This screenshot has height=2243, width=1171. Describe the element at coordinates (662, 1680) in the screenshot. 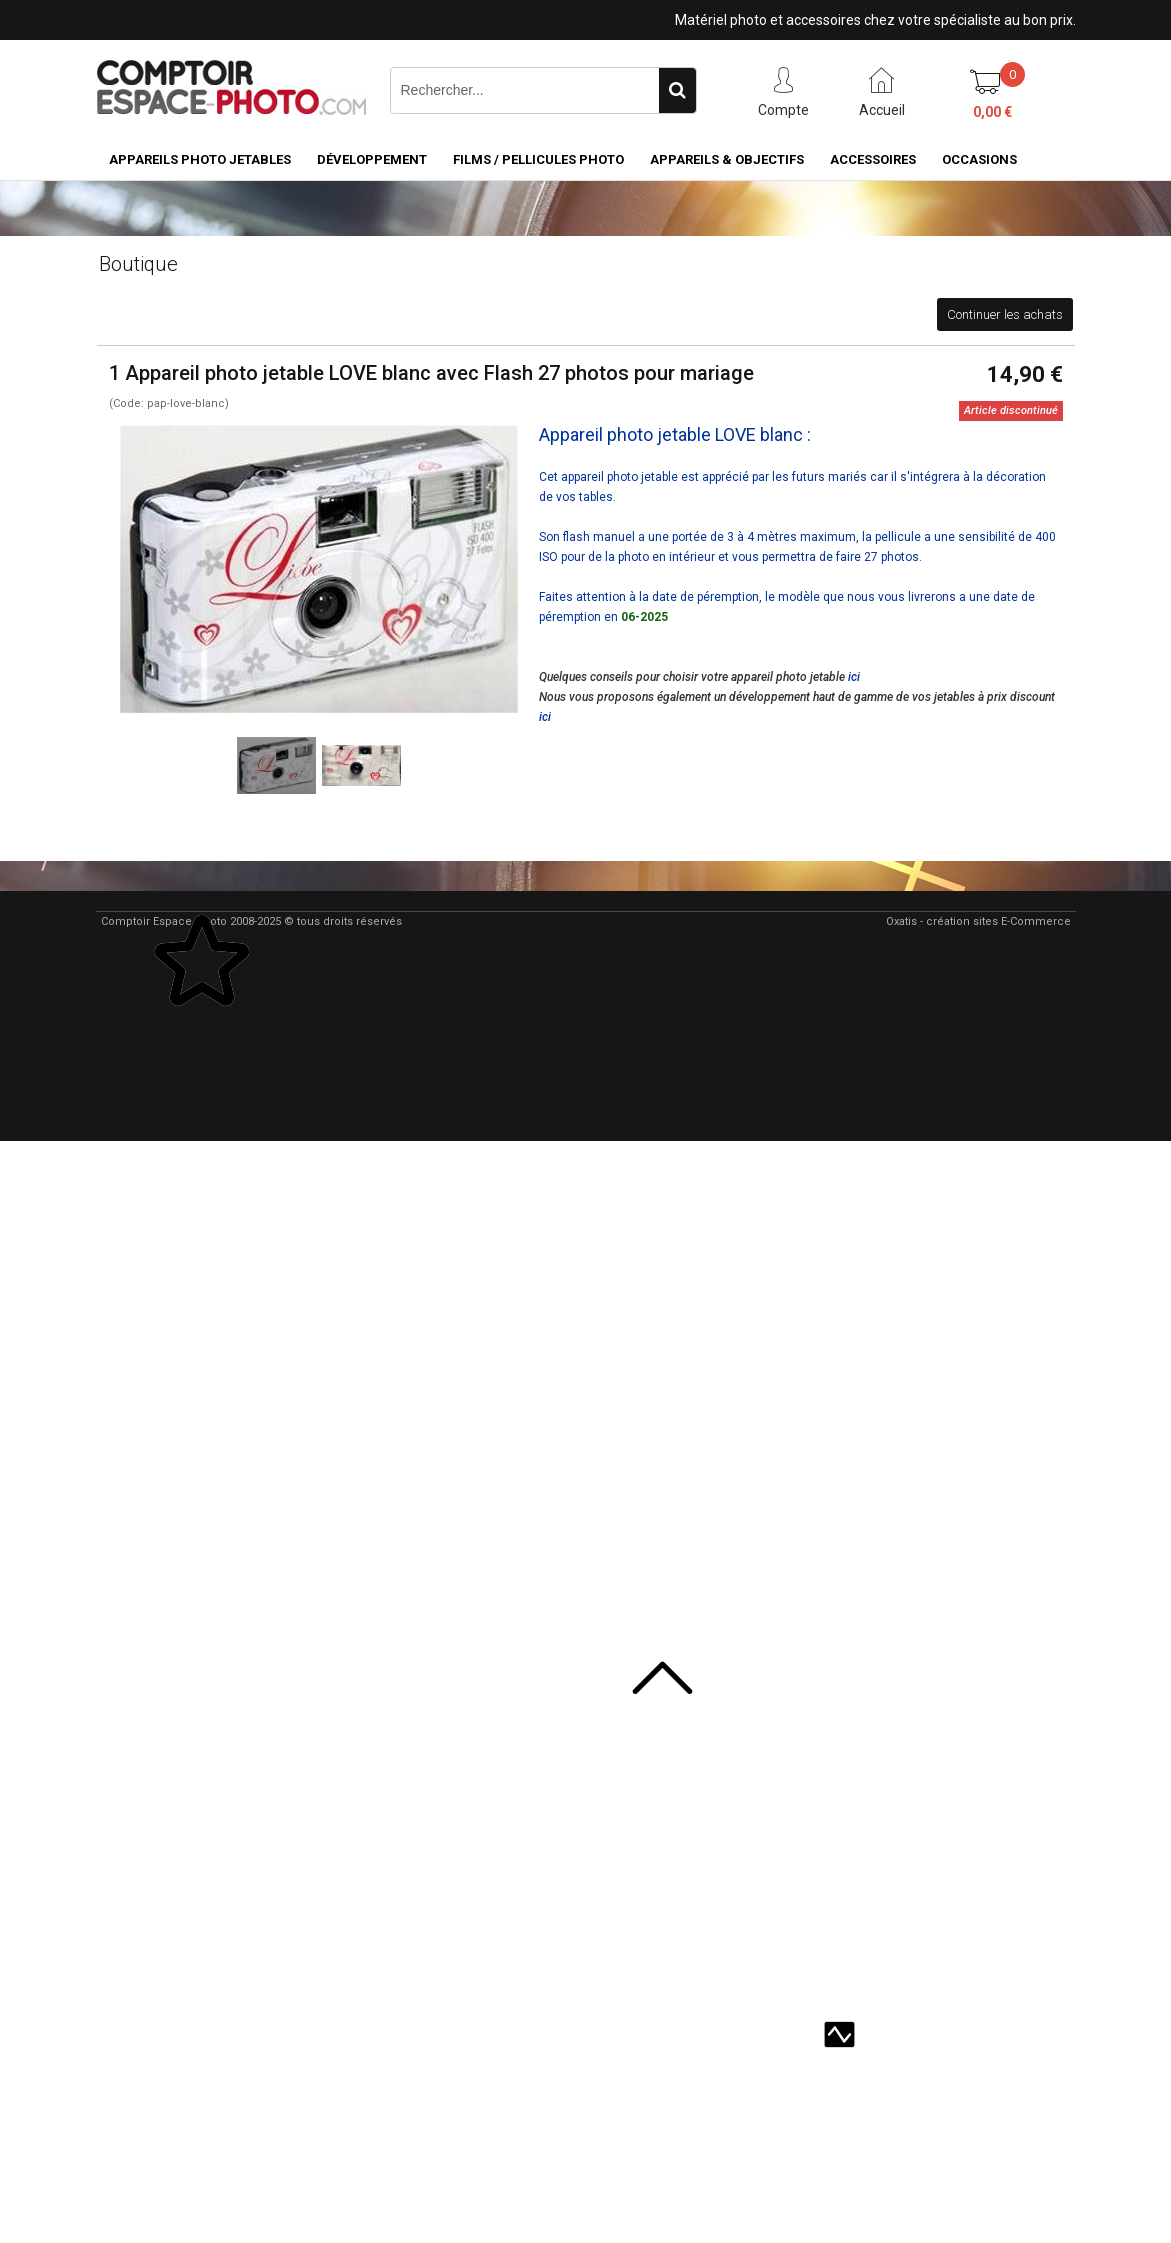

I see `collapse an expanded section` at that location.